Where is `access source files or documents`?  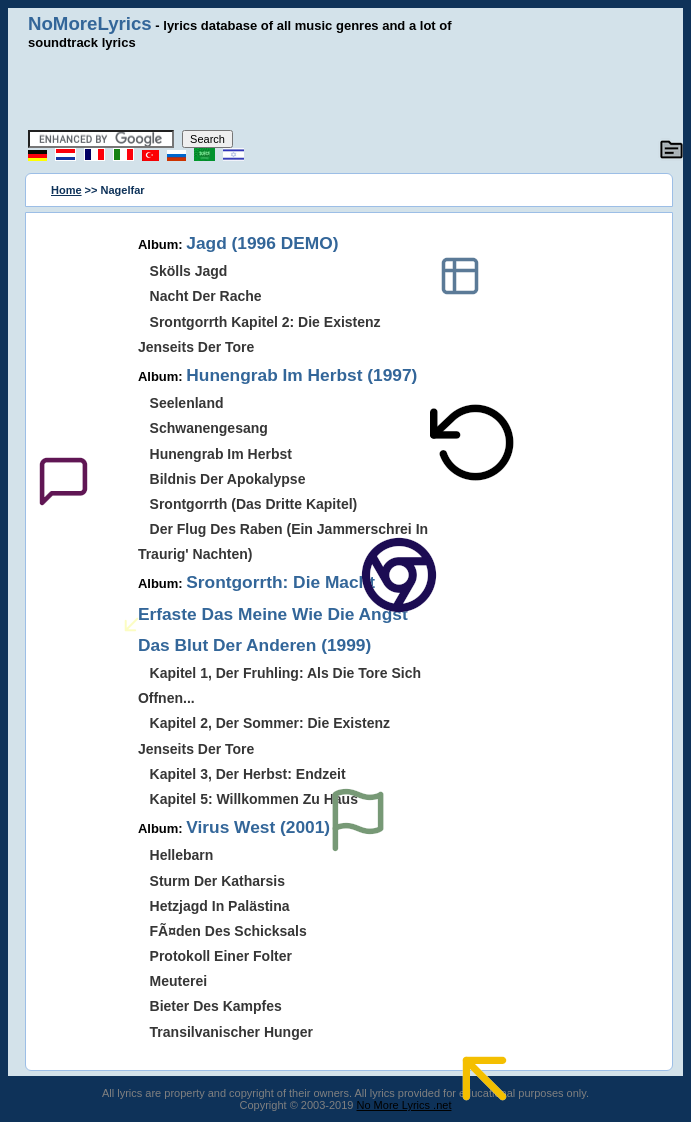 access source files or documents is located at coordinates (671, 149).